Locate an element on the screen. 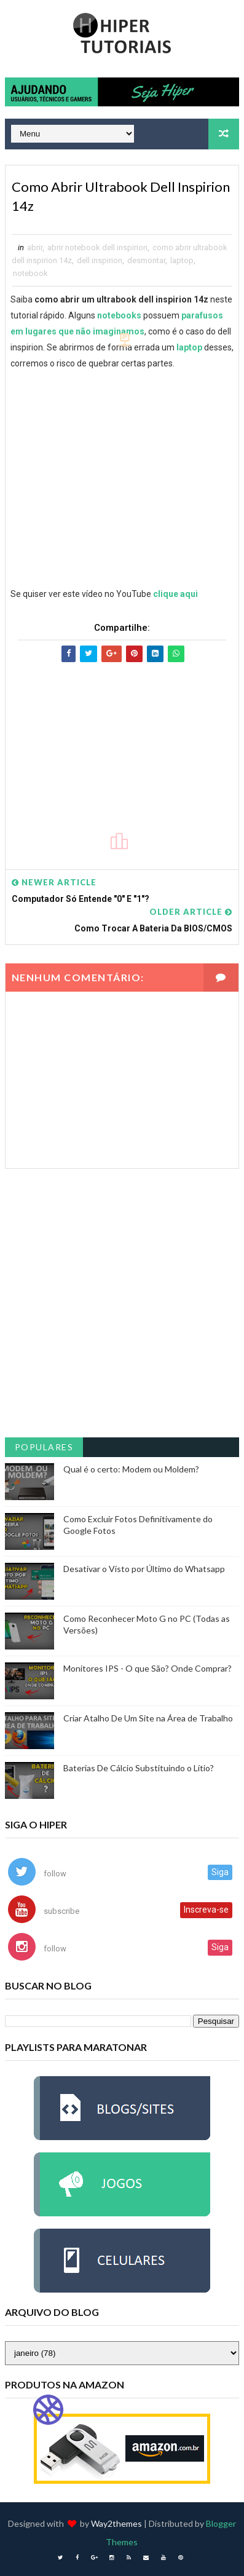 Image resolution: width=244 pixels, height=2576 pixels. access basketball or sports-related content is located at coordinates (48, 2409).